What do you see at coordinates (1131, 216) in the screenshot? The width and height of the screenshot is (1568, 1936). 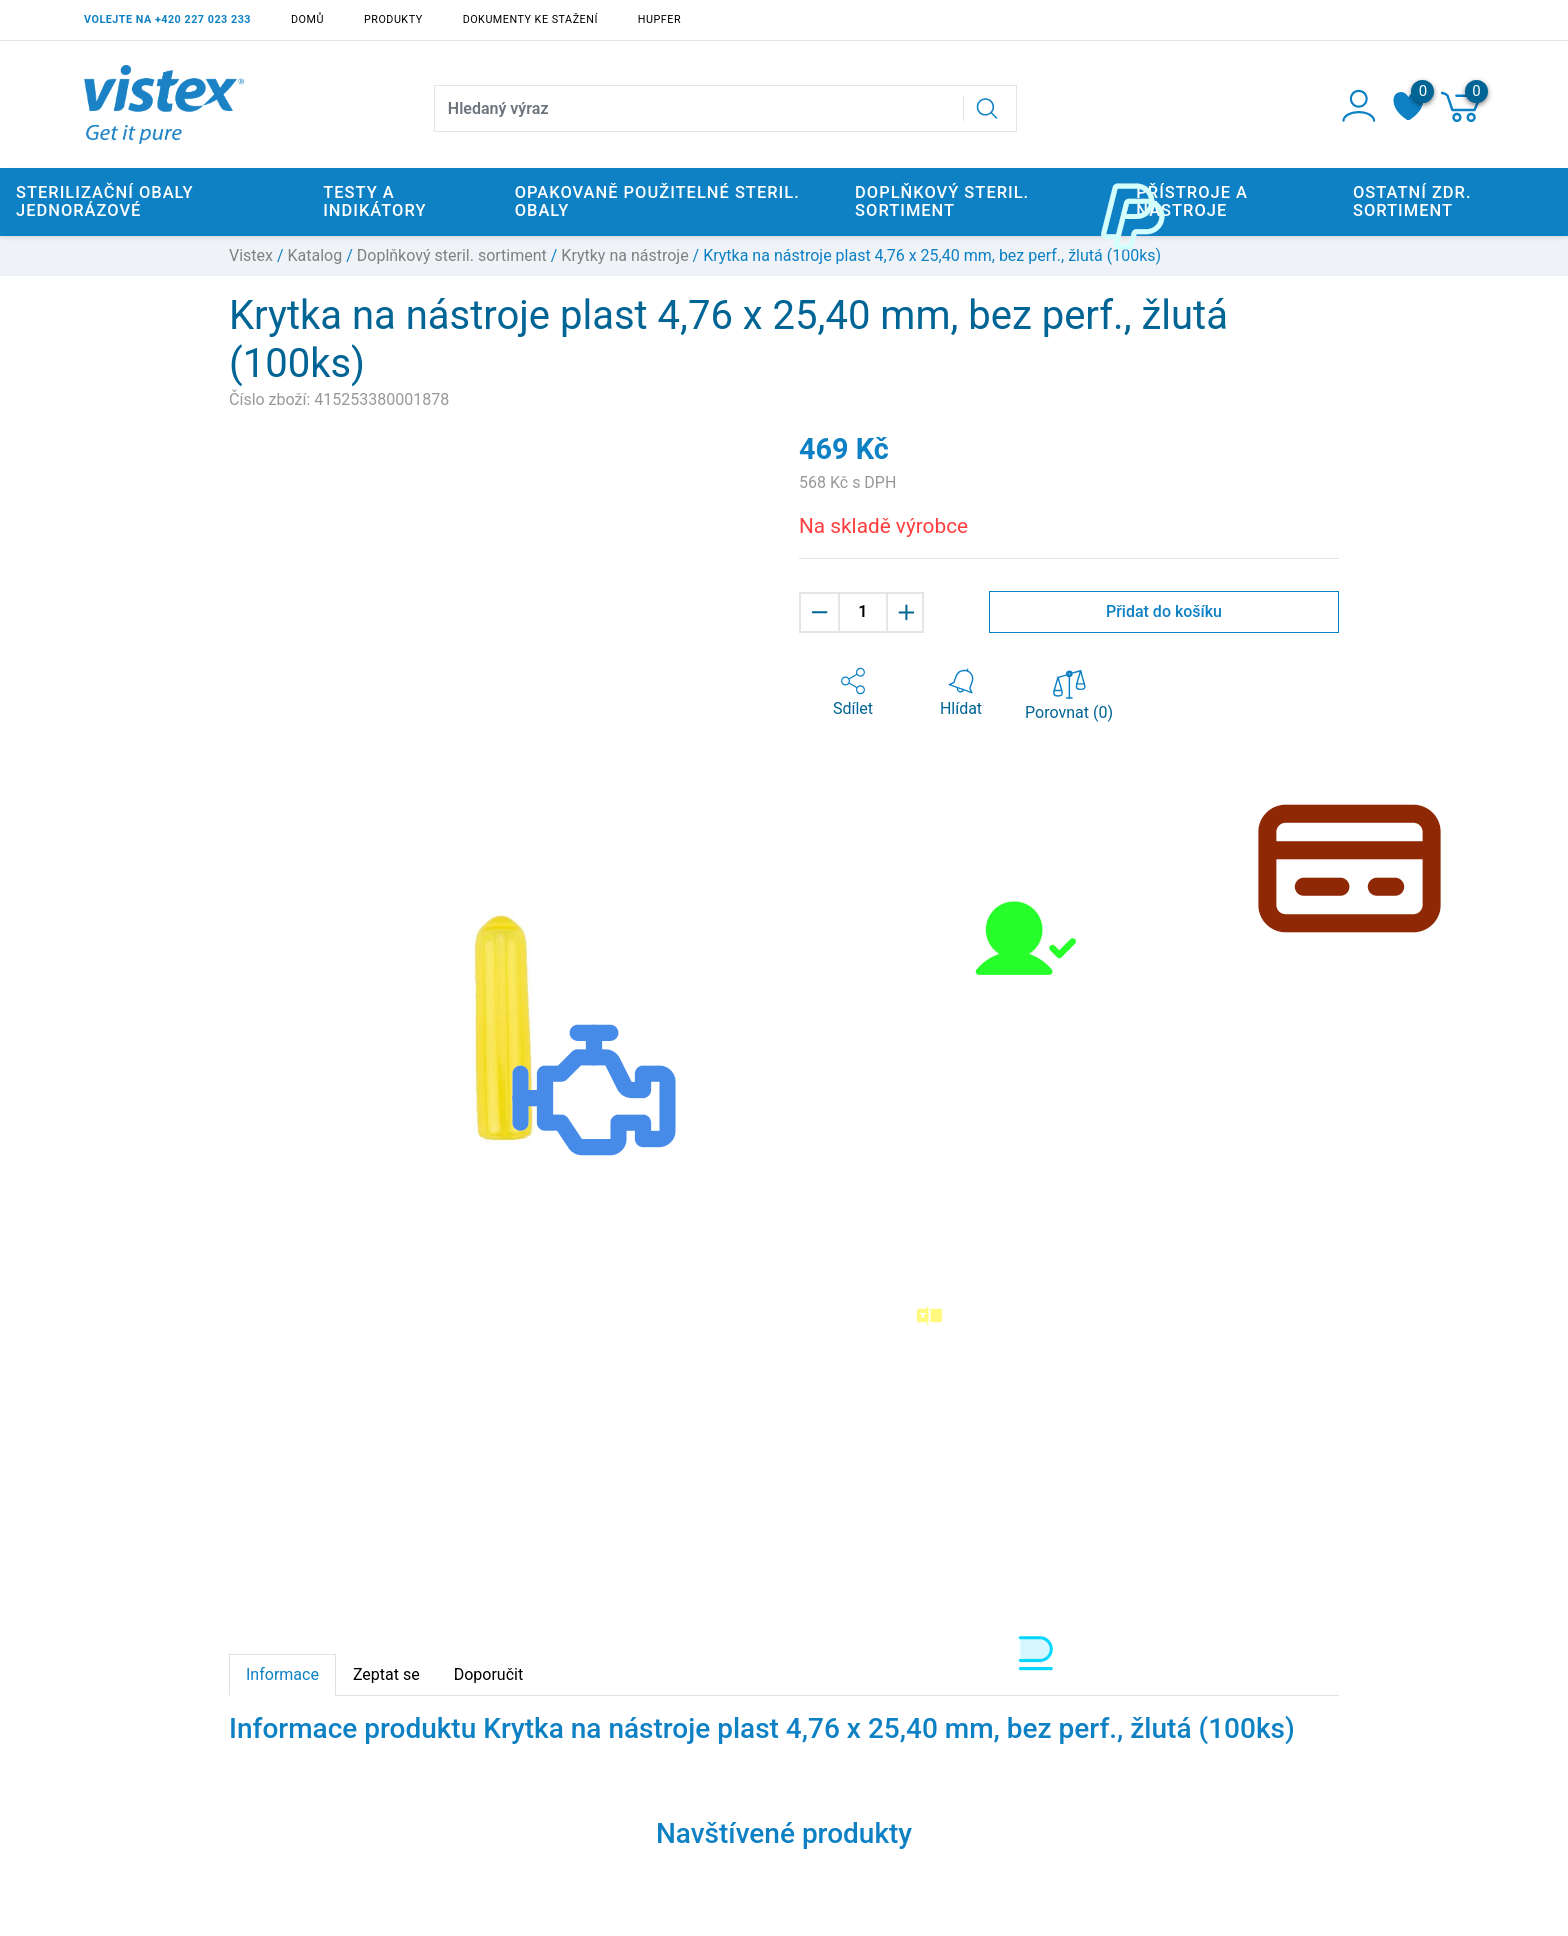 I see `pay with PayPal` at bounding box center [1131, 216].